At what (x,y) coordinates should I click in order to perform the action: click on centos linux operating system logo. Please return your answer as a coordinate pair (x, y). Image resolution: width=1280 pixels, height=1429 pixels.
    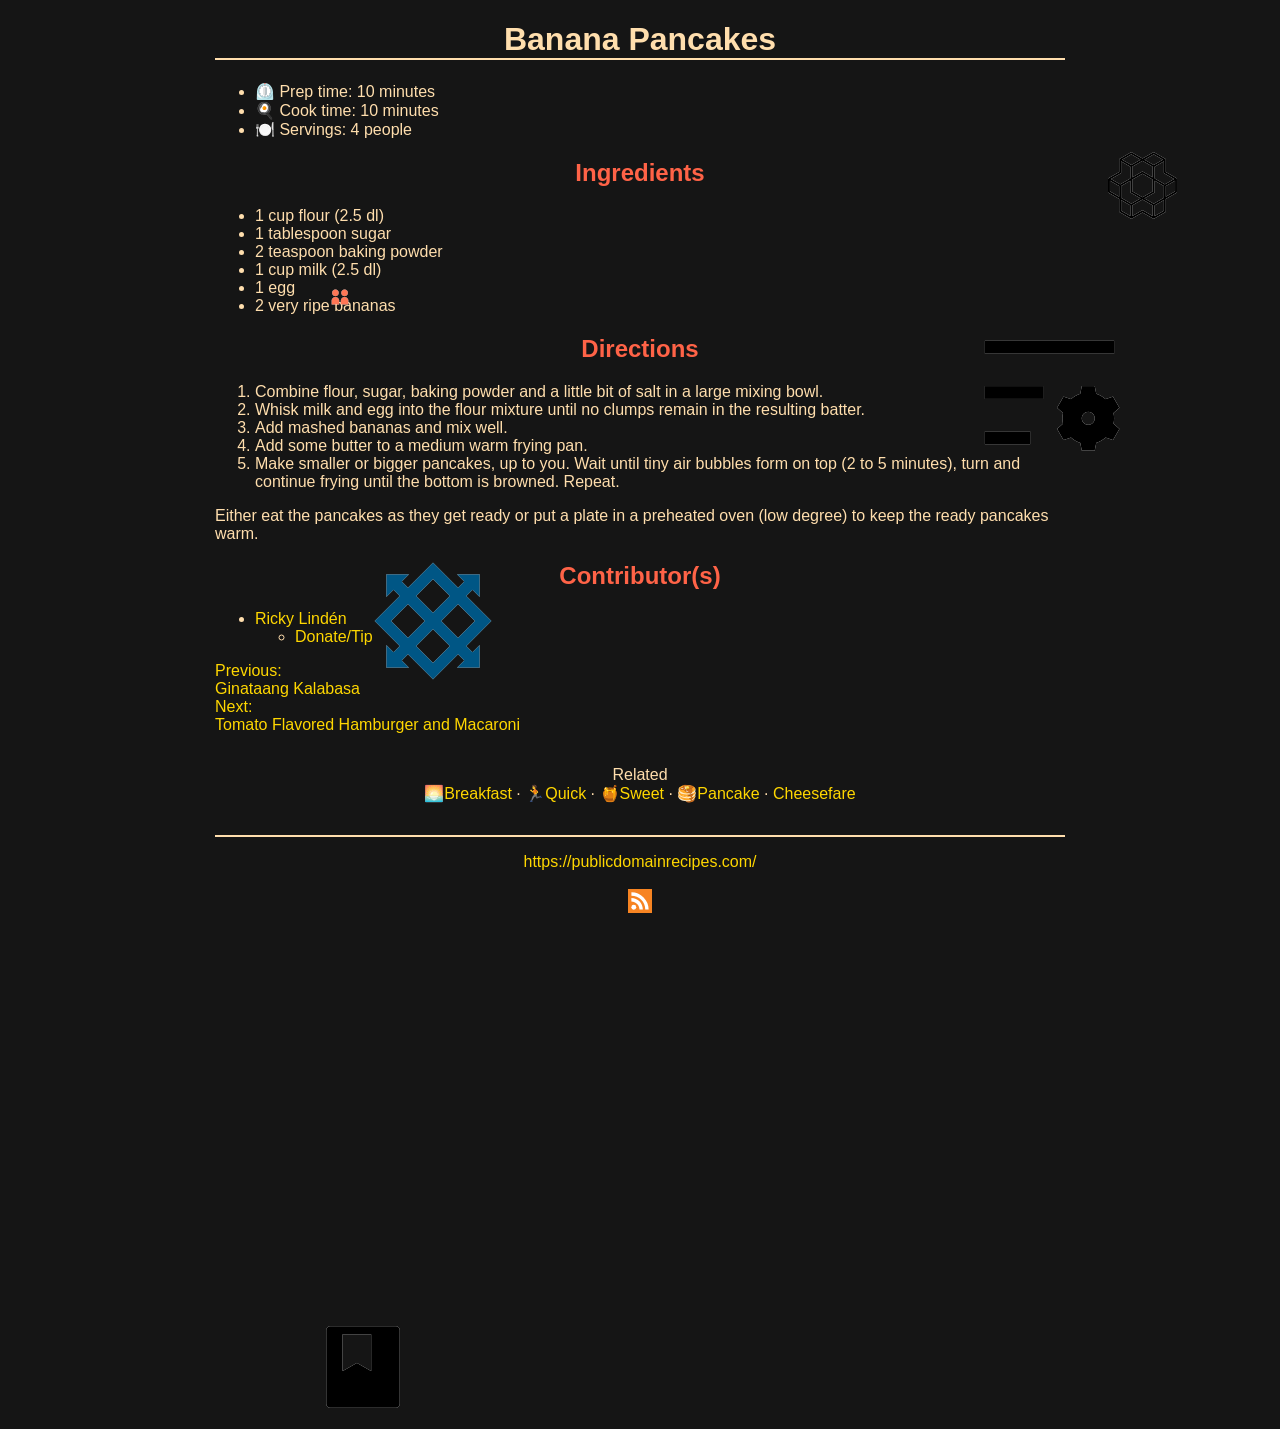
    Looking at the image, I should click on (433, 621).